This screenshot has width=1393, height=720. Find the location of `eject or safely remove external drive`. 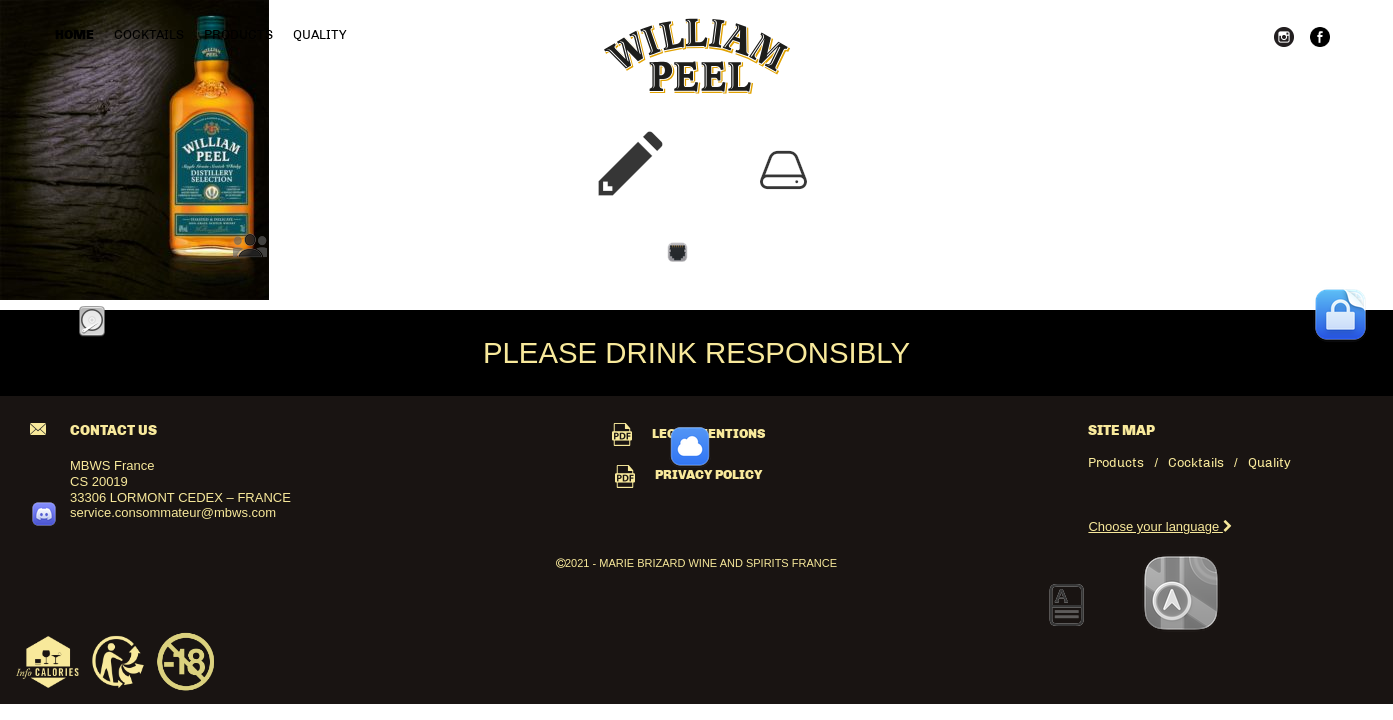

eject or safely remove external drive is located at coordinates (783, 168).